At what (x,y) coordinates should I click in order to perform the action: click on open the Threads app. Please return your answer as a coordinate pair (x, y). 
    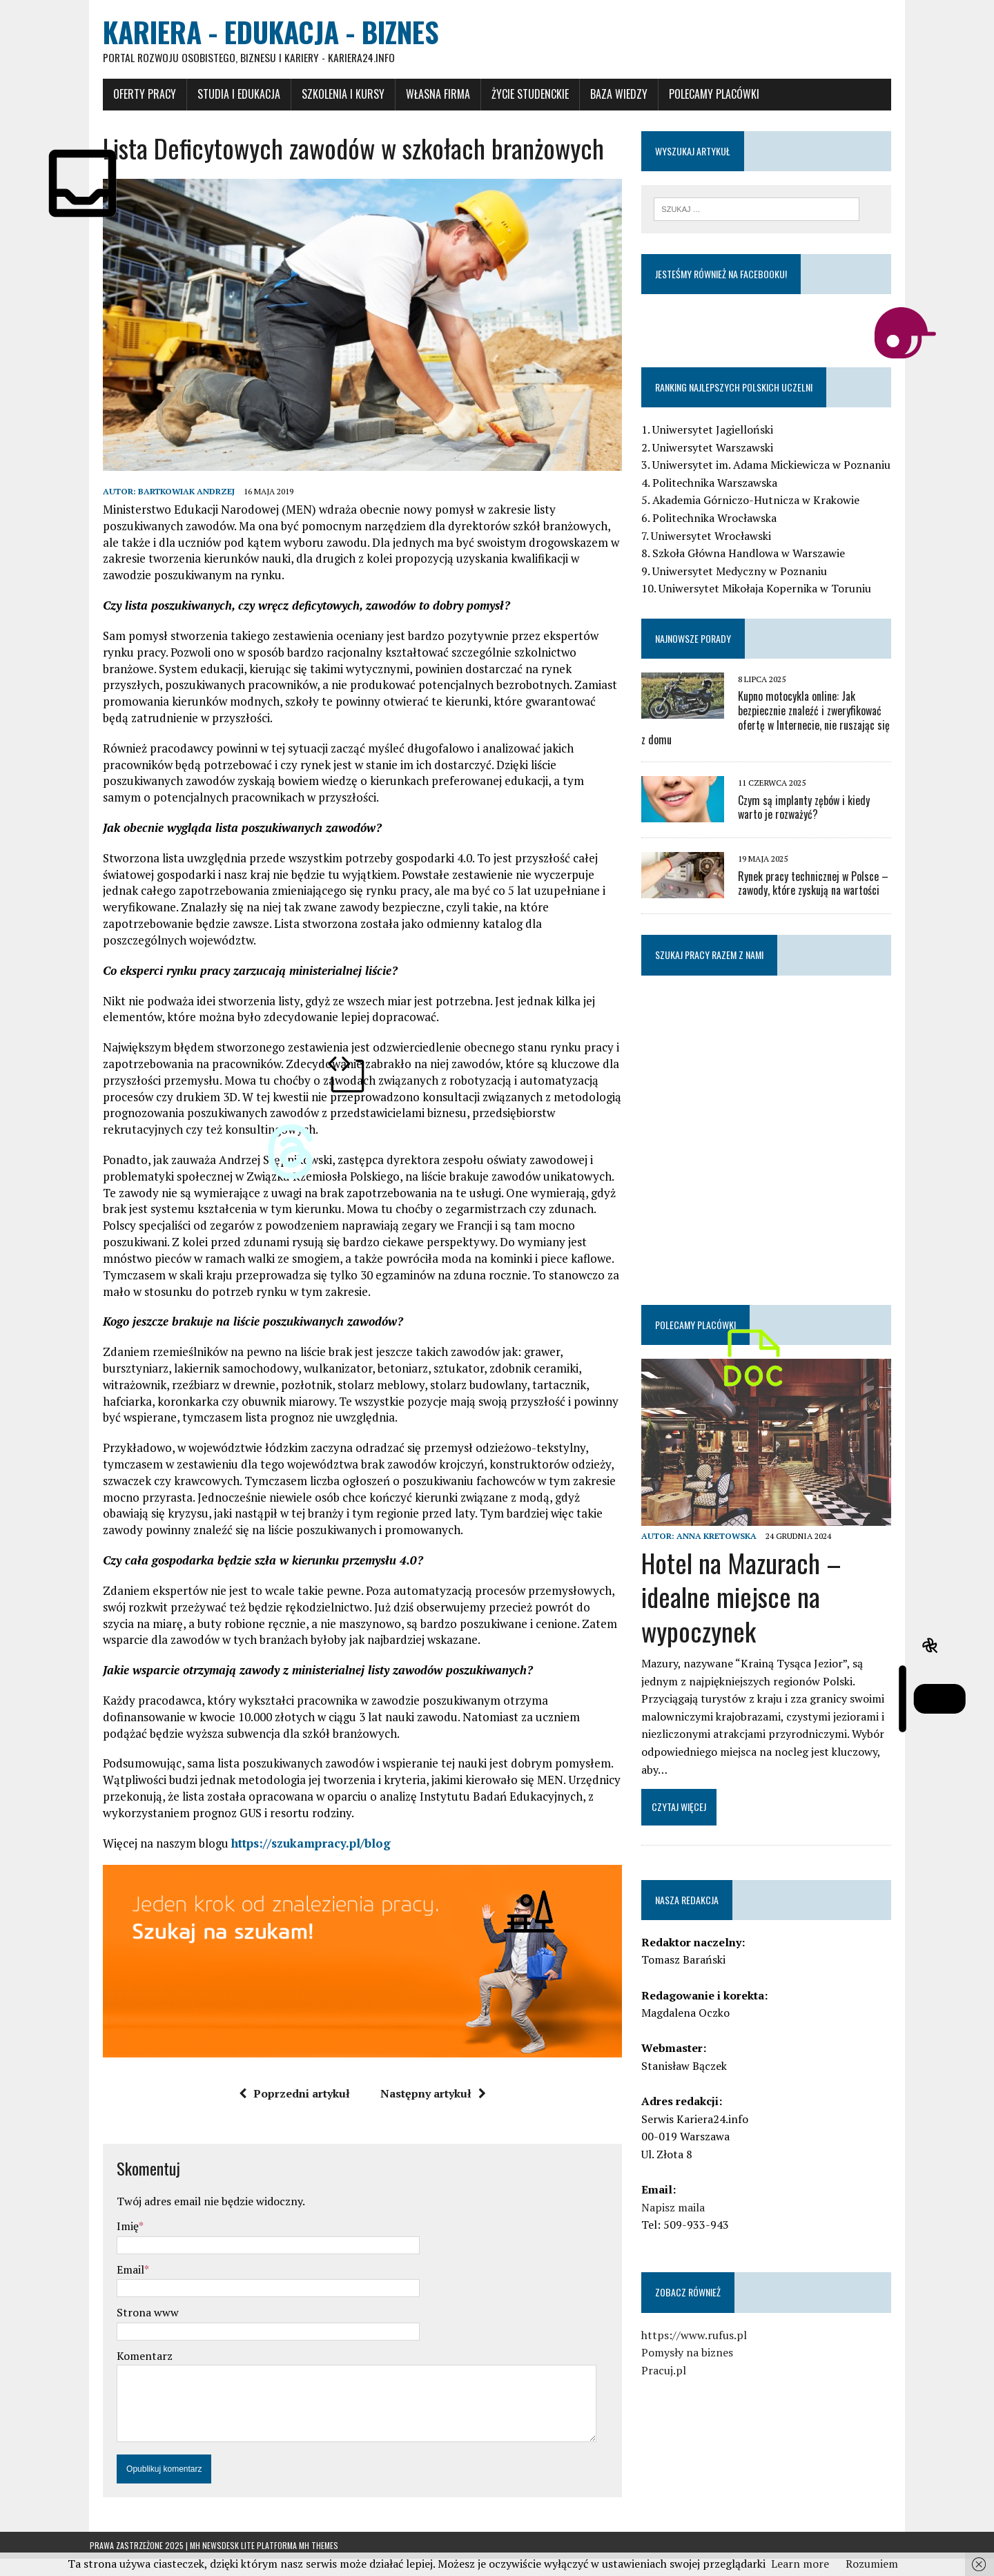
    Looking at the image, I should click on (291, 1152).